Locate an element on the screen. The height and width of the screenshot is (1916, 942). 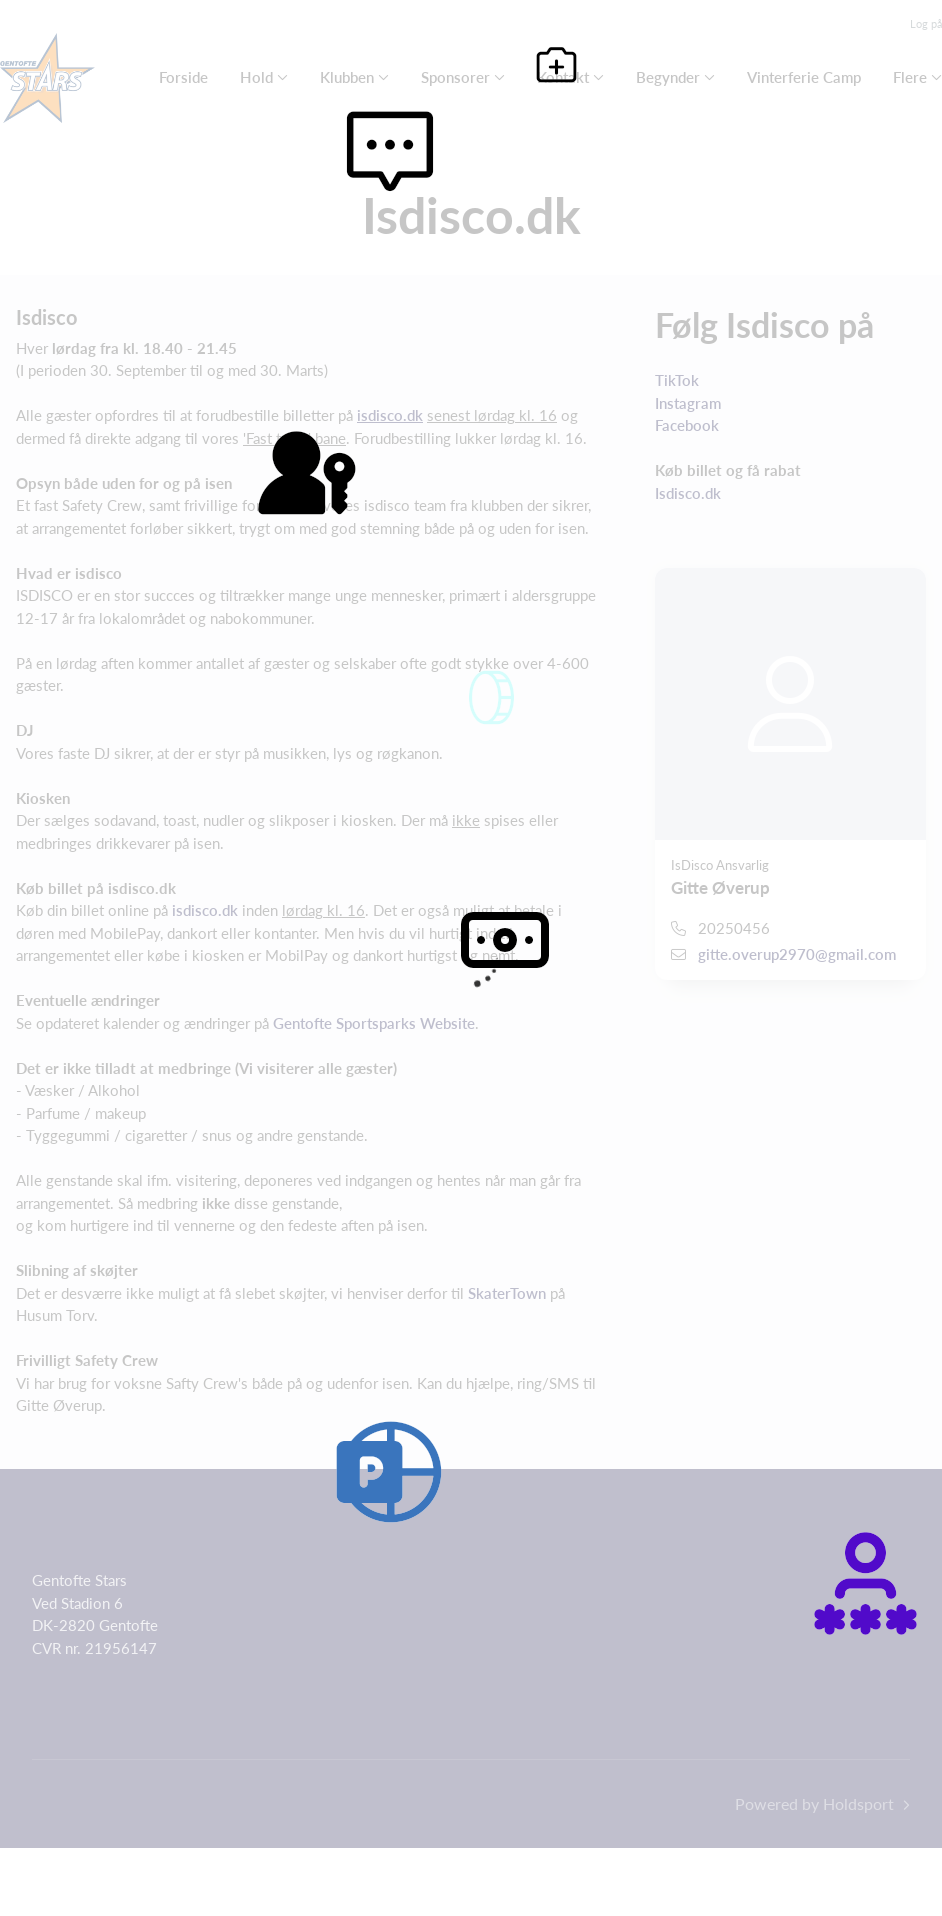
view account balance or credits is located at coordinates (491, 697).